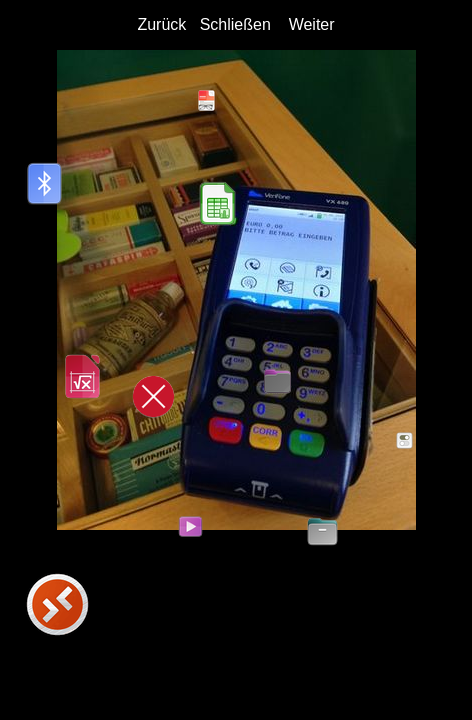  What do you see at coordinates (277, 380) in the screenshot?
I see `open a folder or directory` at bounding box center [277, 380].